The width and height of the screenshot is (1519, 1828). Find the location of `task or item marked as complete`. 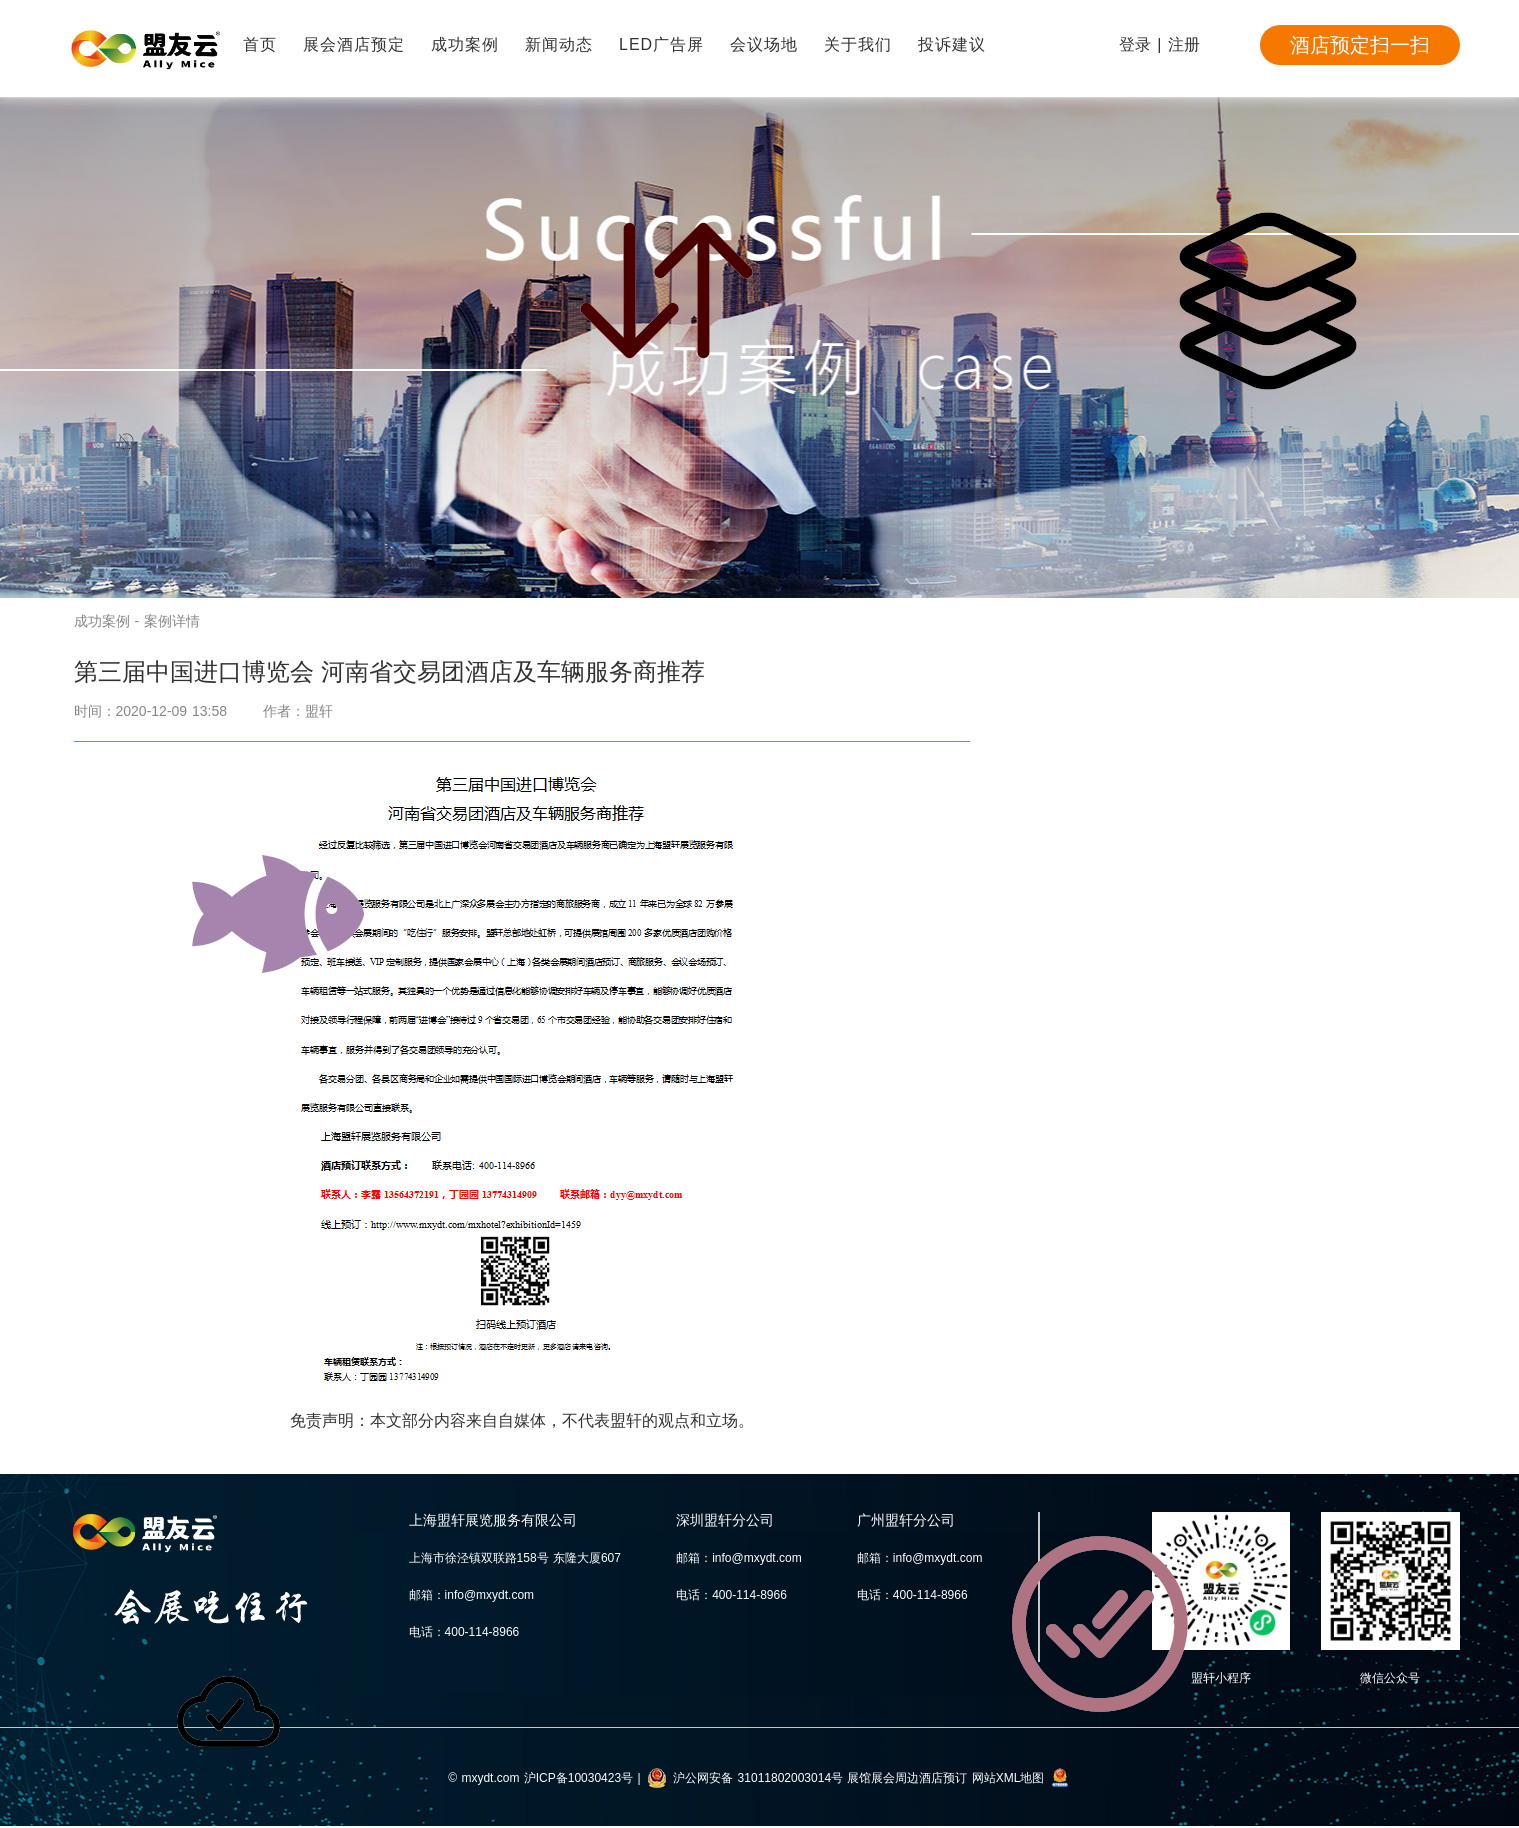

task or item marked as complete is located at coordinates (1100, 1624).